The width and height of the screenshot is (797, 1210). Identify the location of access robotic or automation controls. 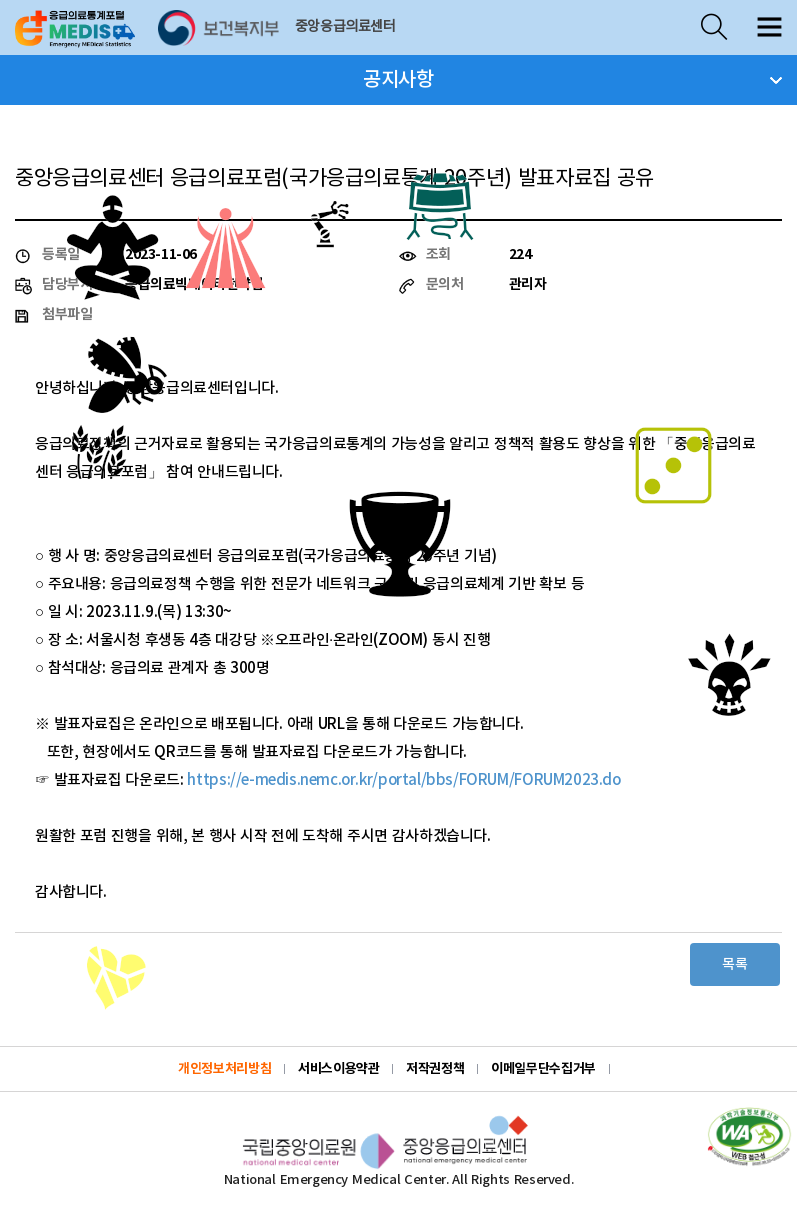
(328, 223).